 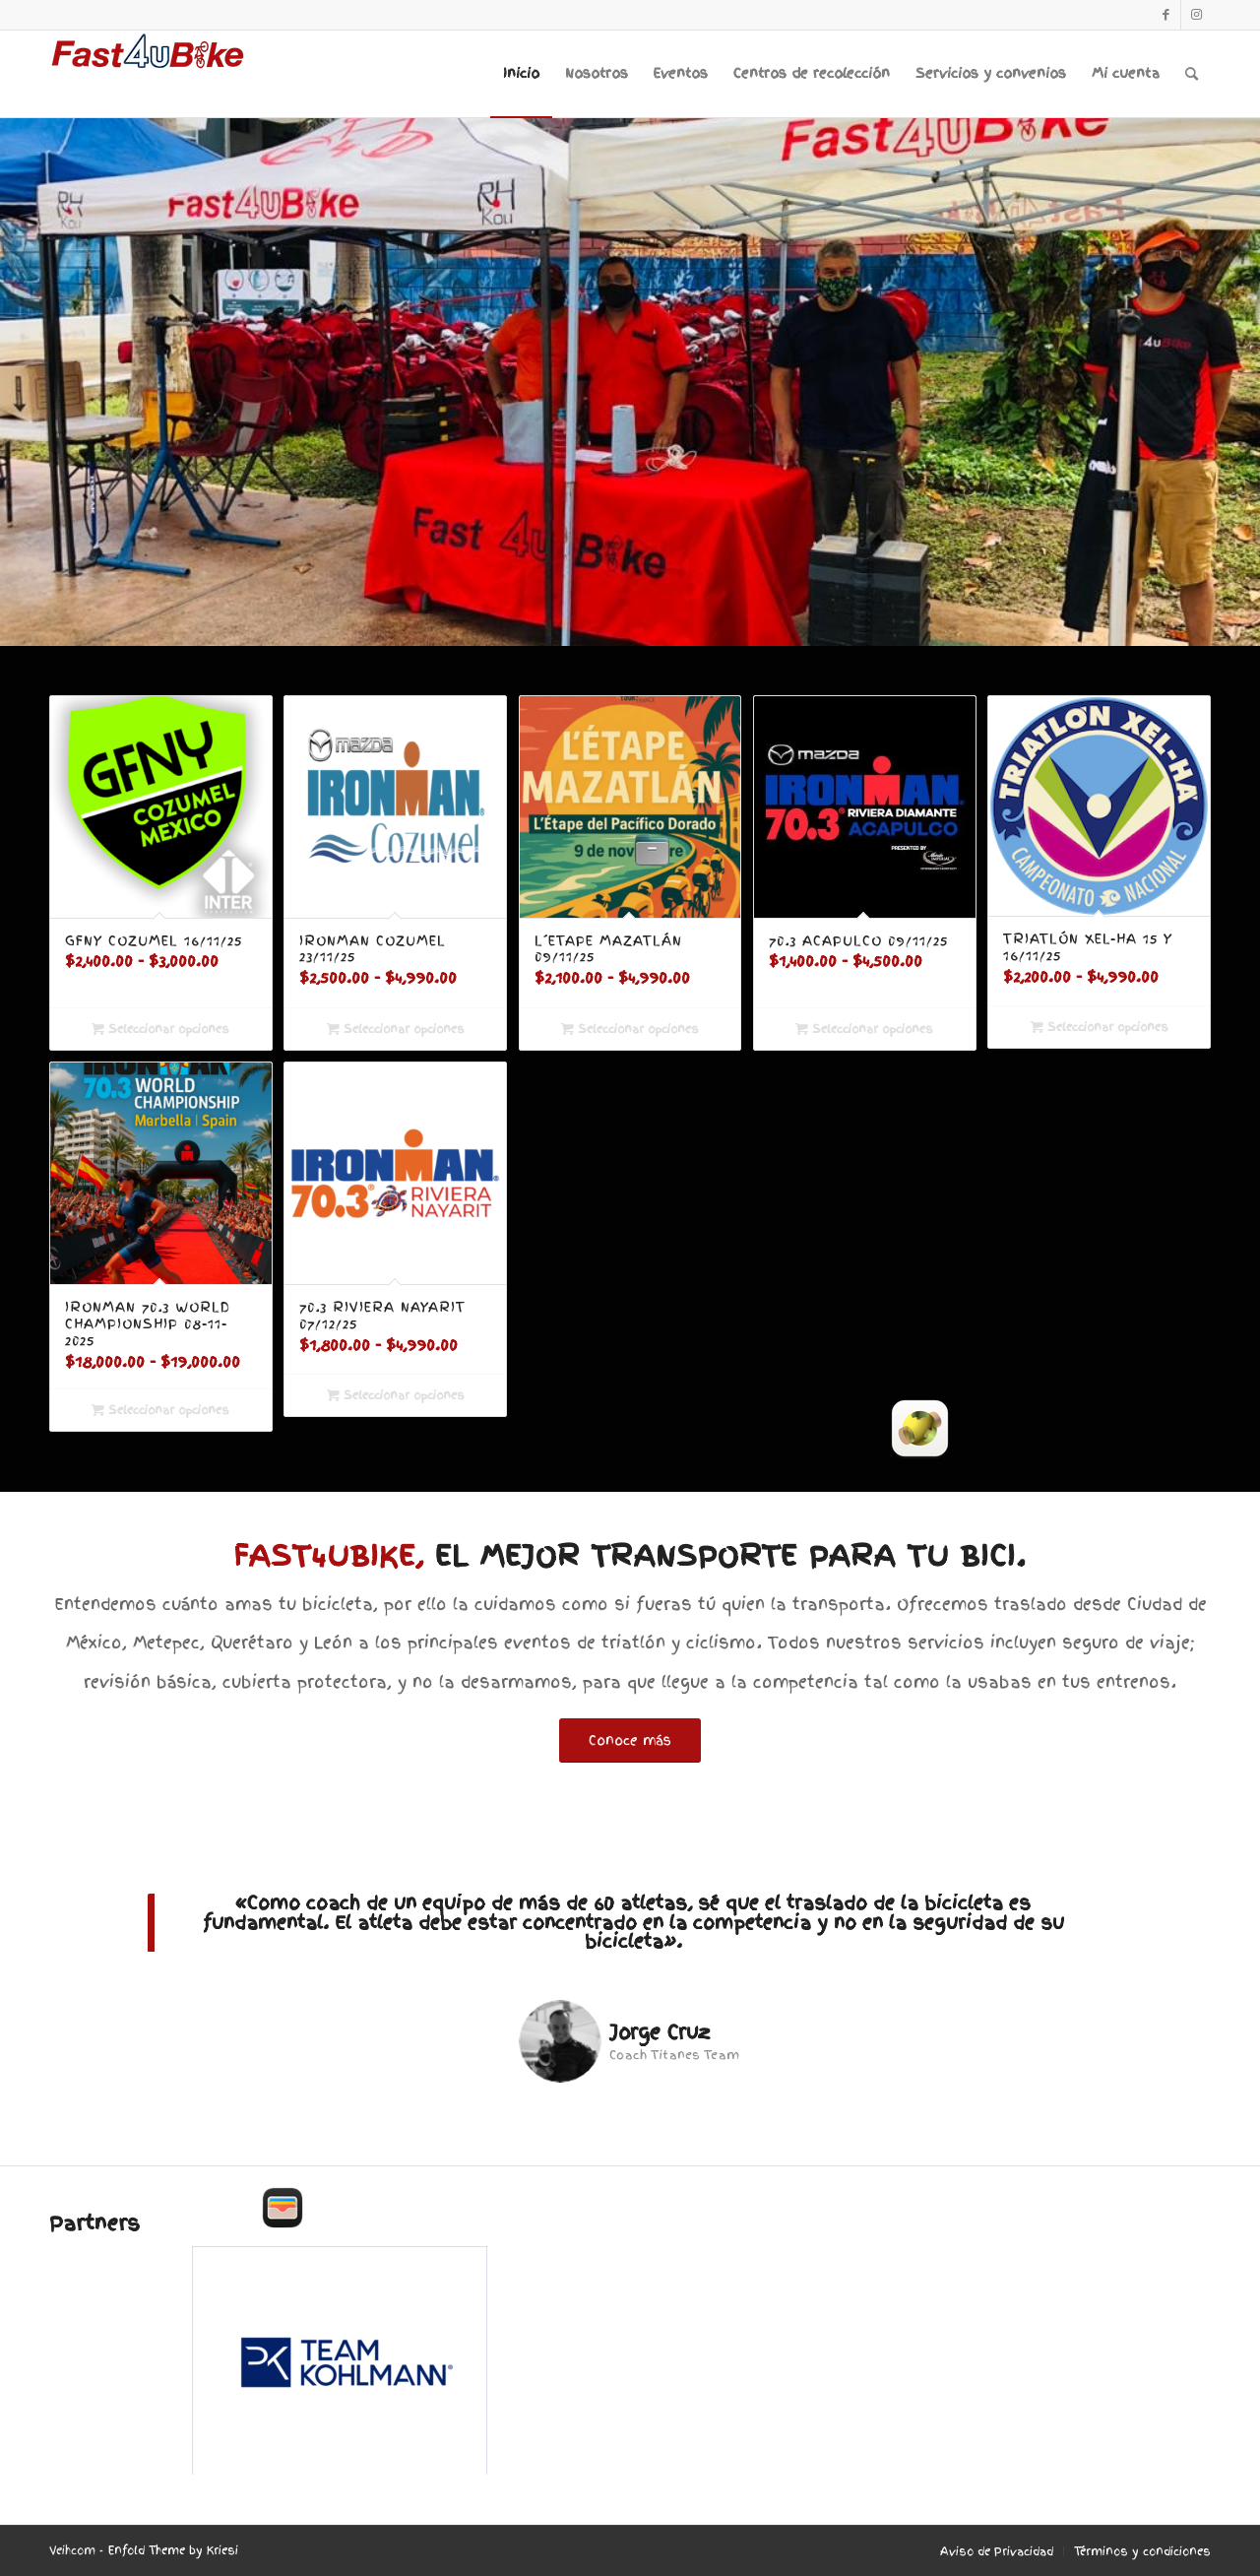 I want to click on open kwallet password manager, so click(x=283, y=2208).